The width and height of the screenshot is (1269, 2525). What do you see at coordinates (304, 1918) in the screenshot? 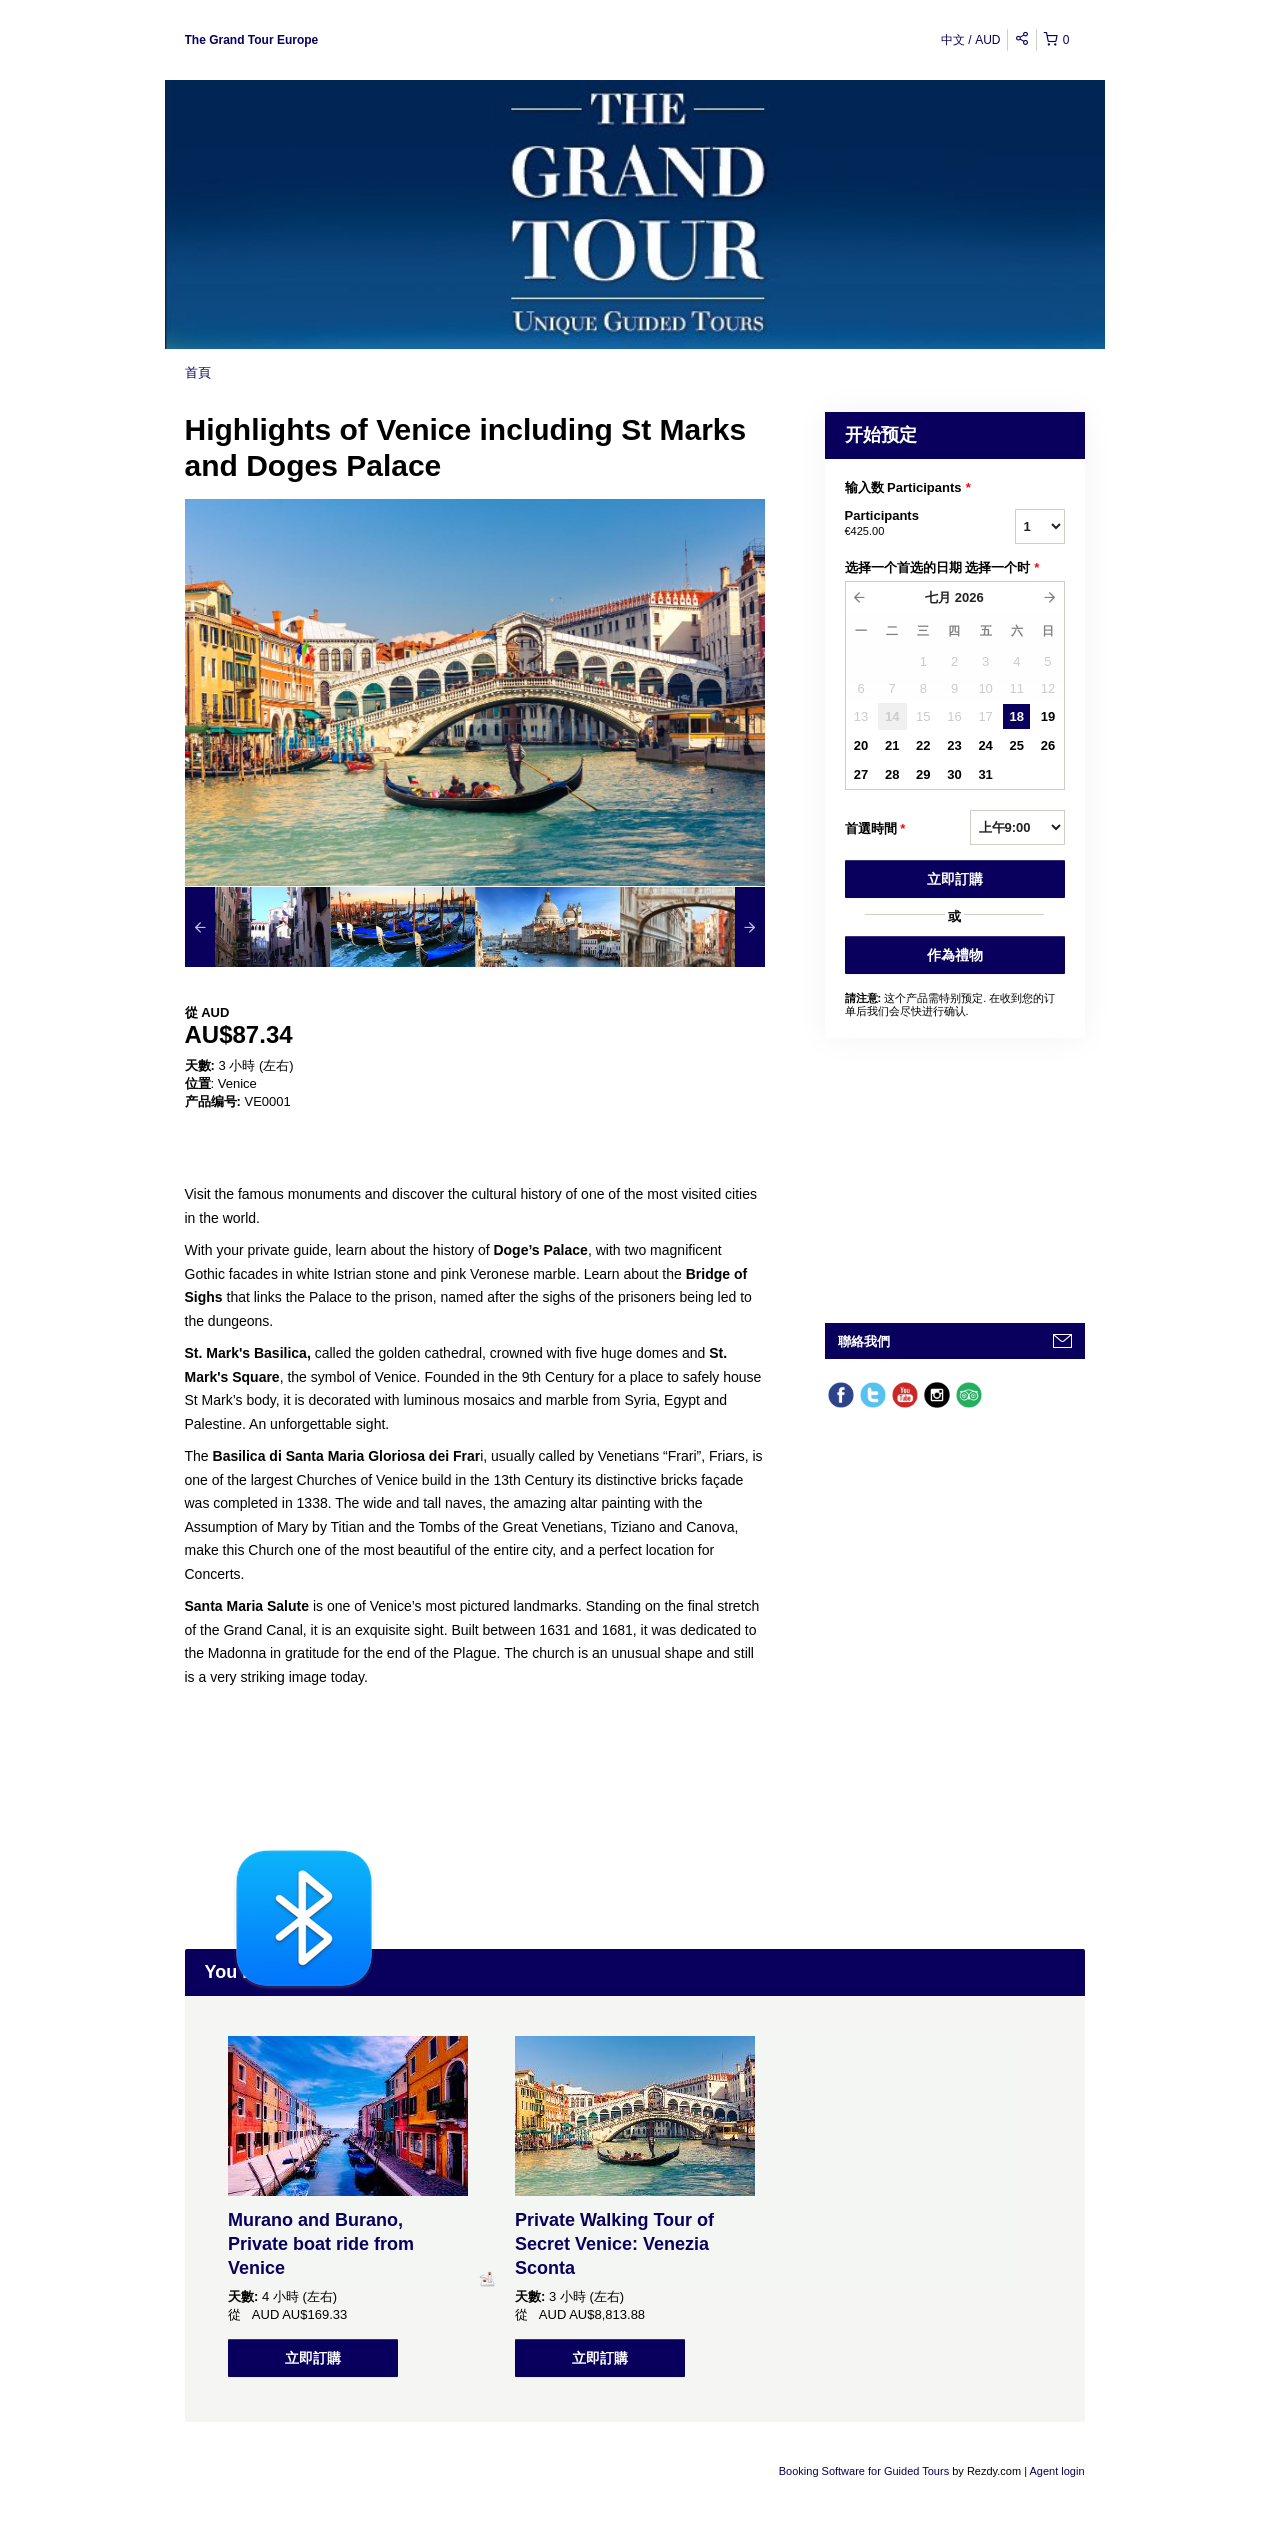
I see `toggle bluetooth connectivity on or off` at bounding box center [304, 1918].